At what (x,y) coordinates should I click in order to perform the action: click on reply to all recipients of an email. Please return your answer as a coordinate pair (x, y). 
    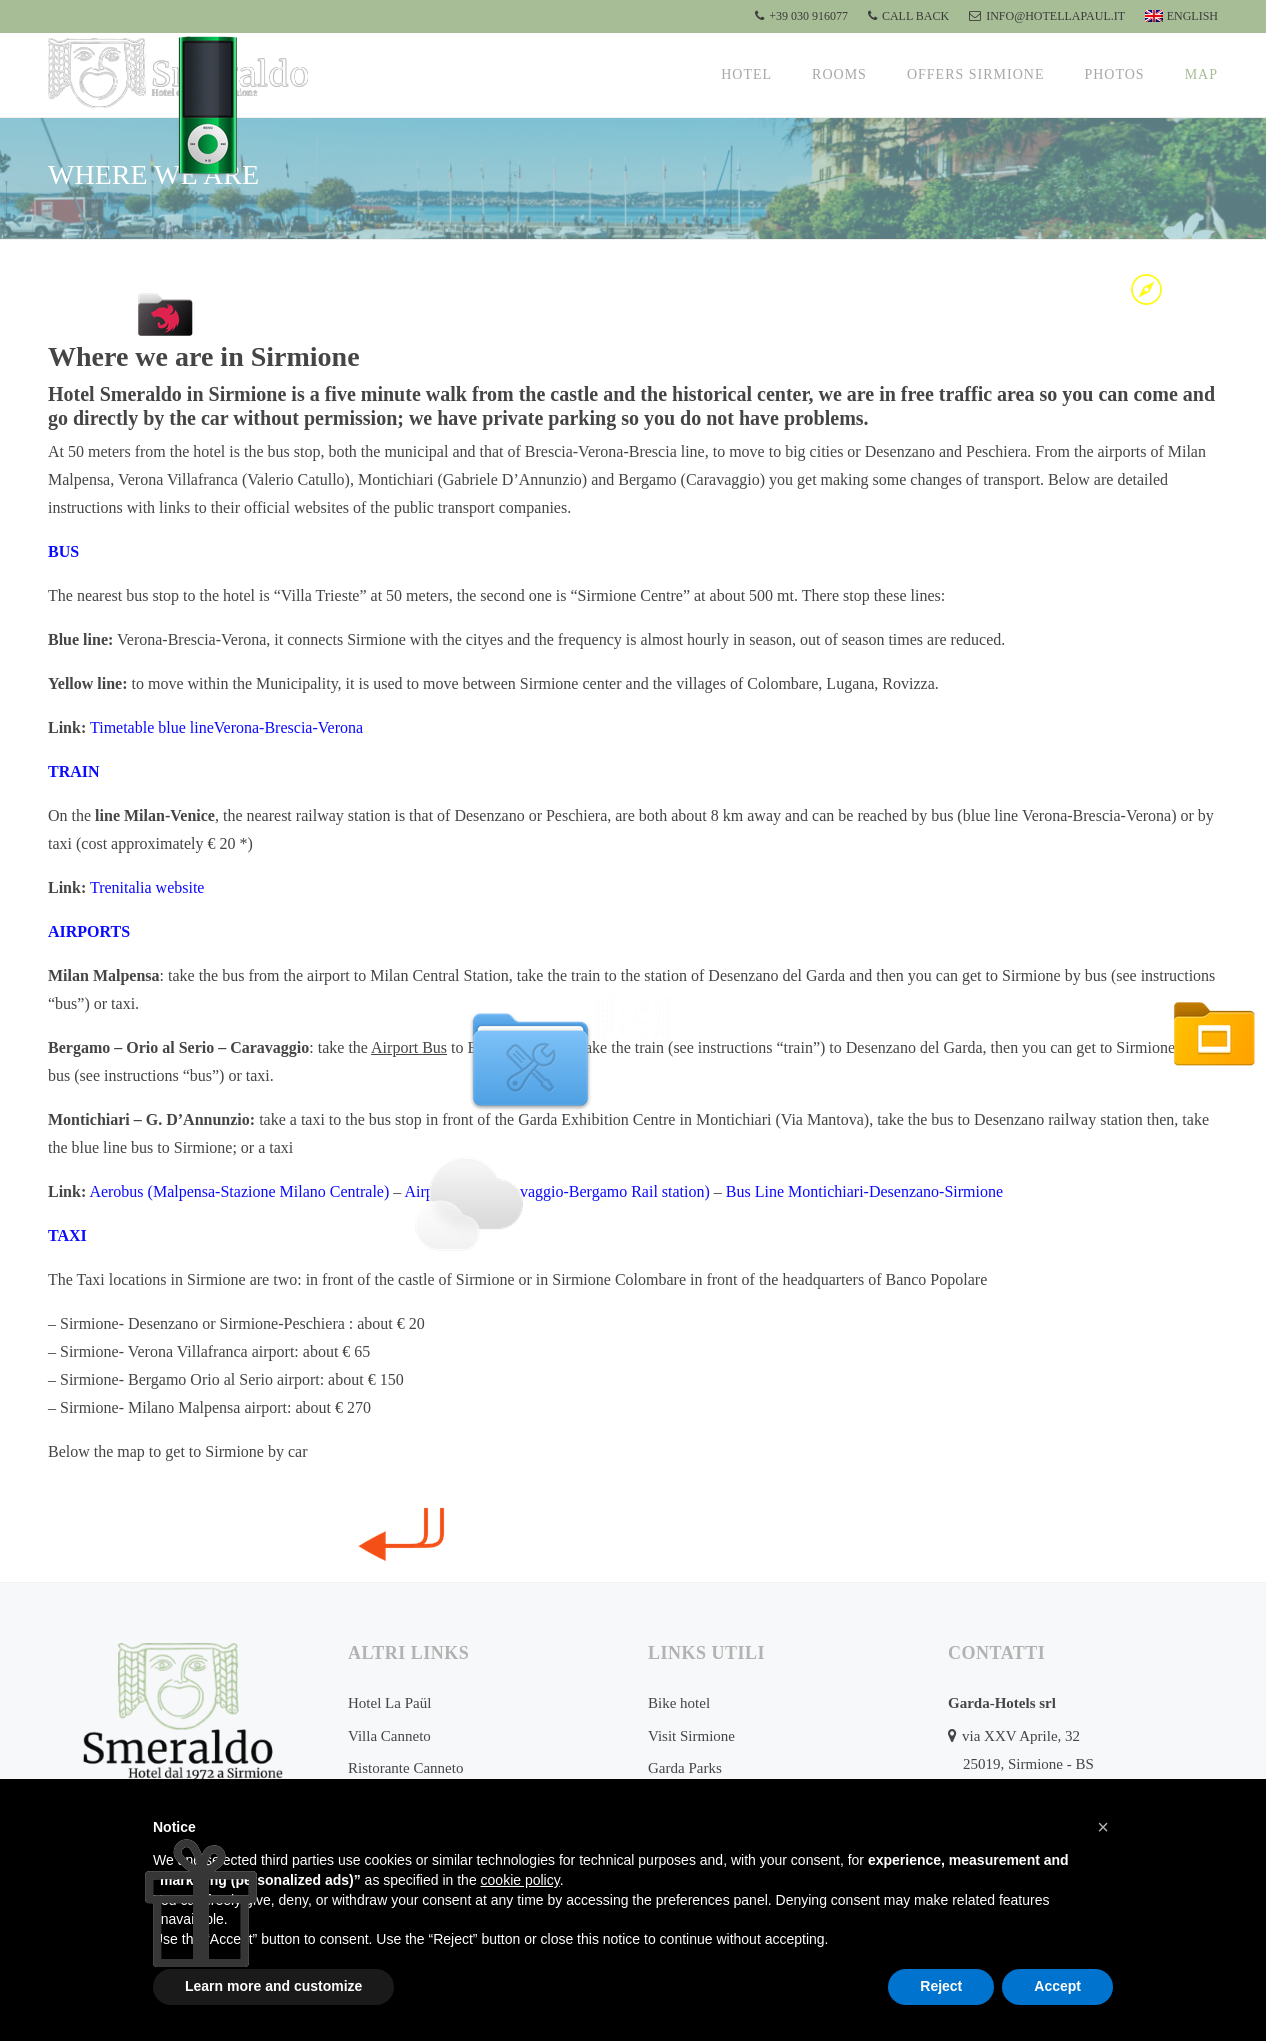
    Looking at the image, I should click on (400, 1534).